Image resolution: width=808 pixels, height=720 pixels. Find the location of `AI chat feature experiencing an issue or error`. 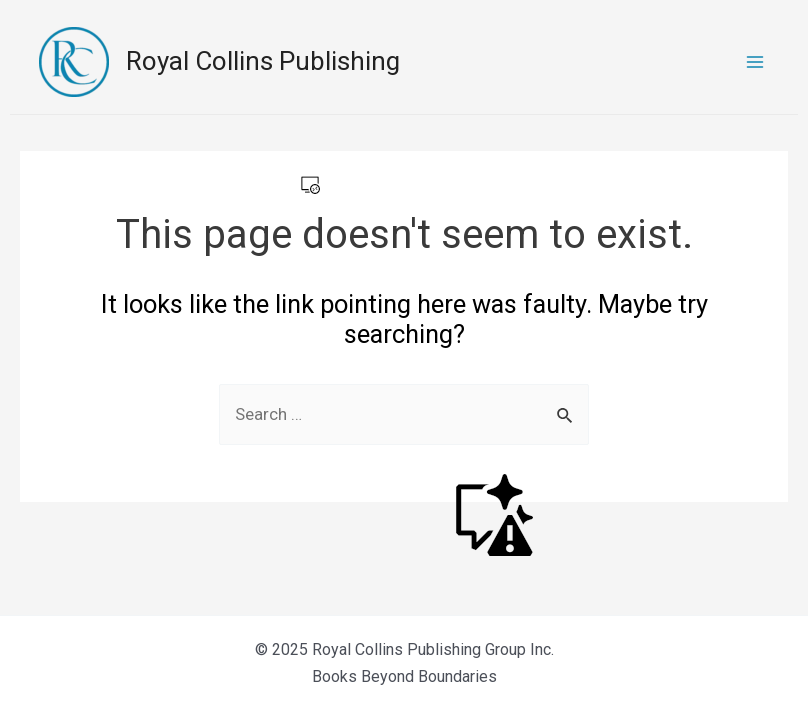

AI chat feature experiencing an issue or error is located at coordinates (492, 515).